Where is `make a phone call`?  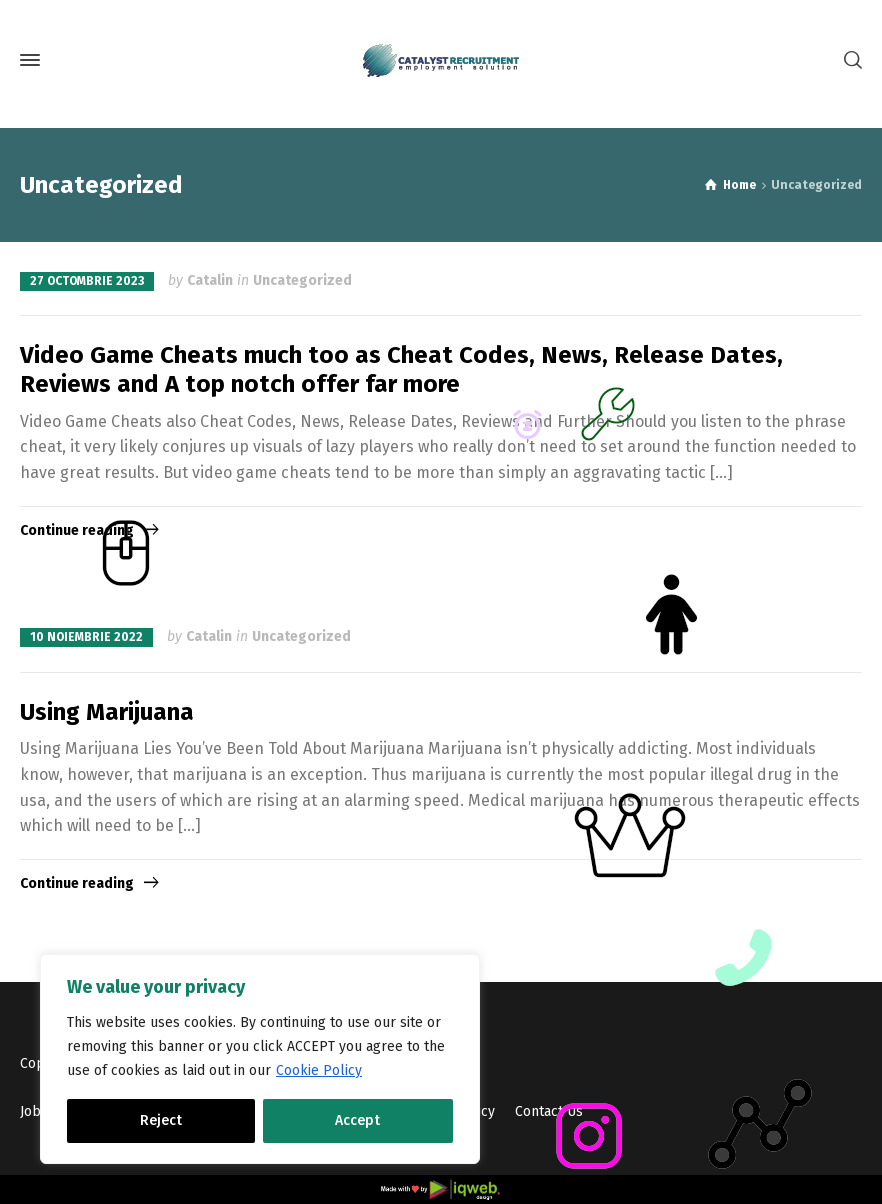
make a phone call is located at coordinates (743, 957).